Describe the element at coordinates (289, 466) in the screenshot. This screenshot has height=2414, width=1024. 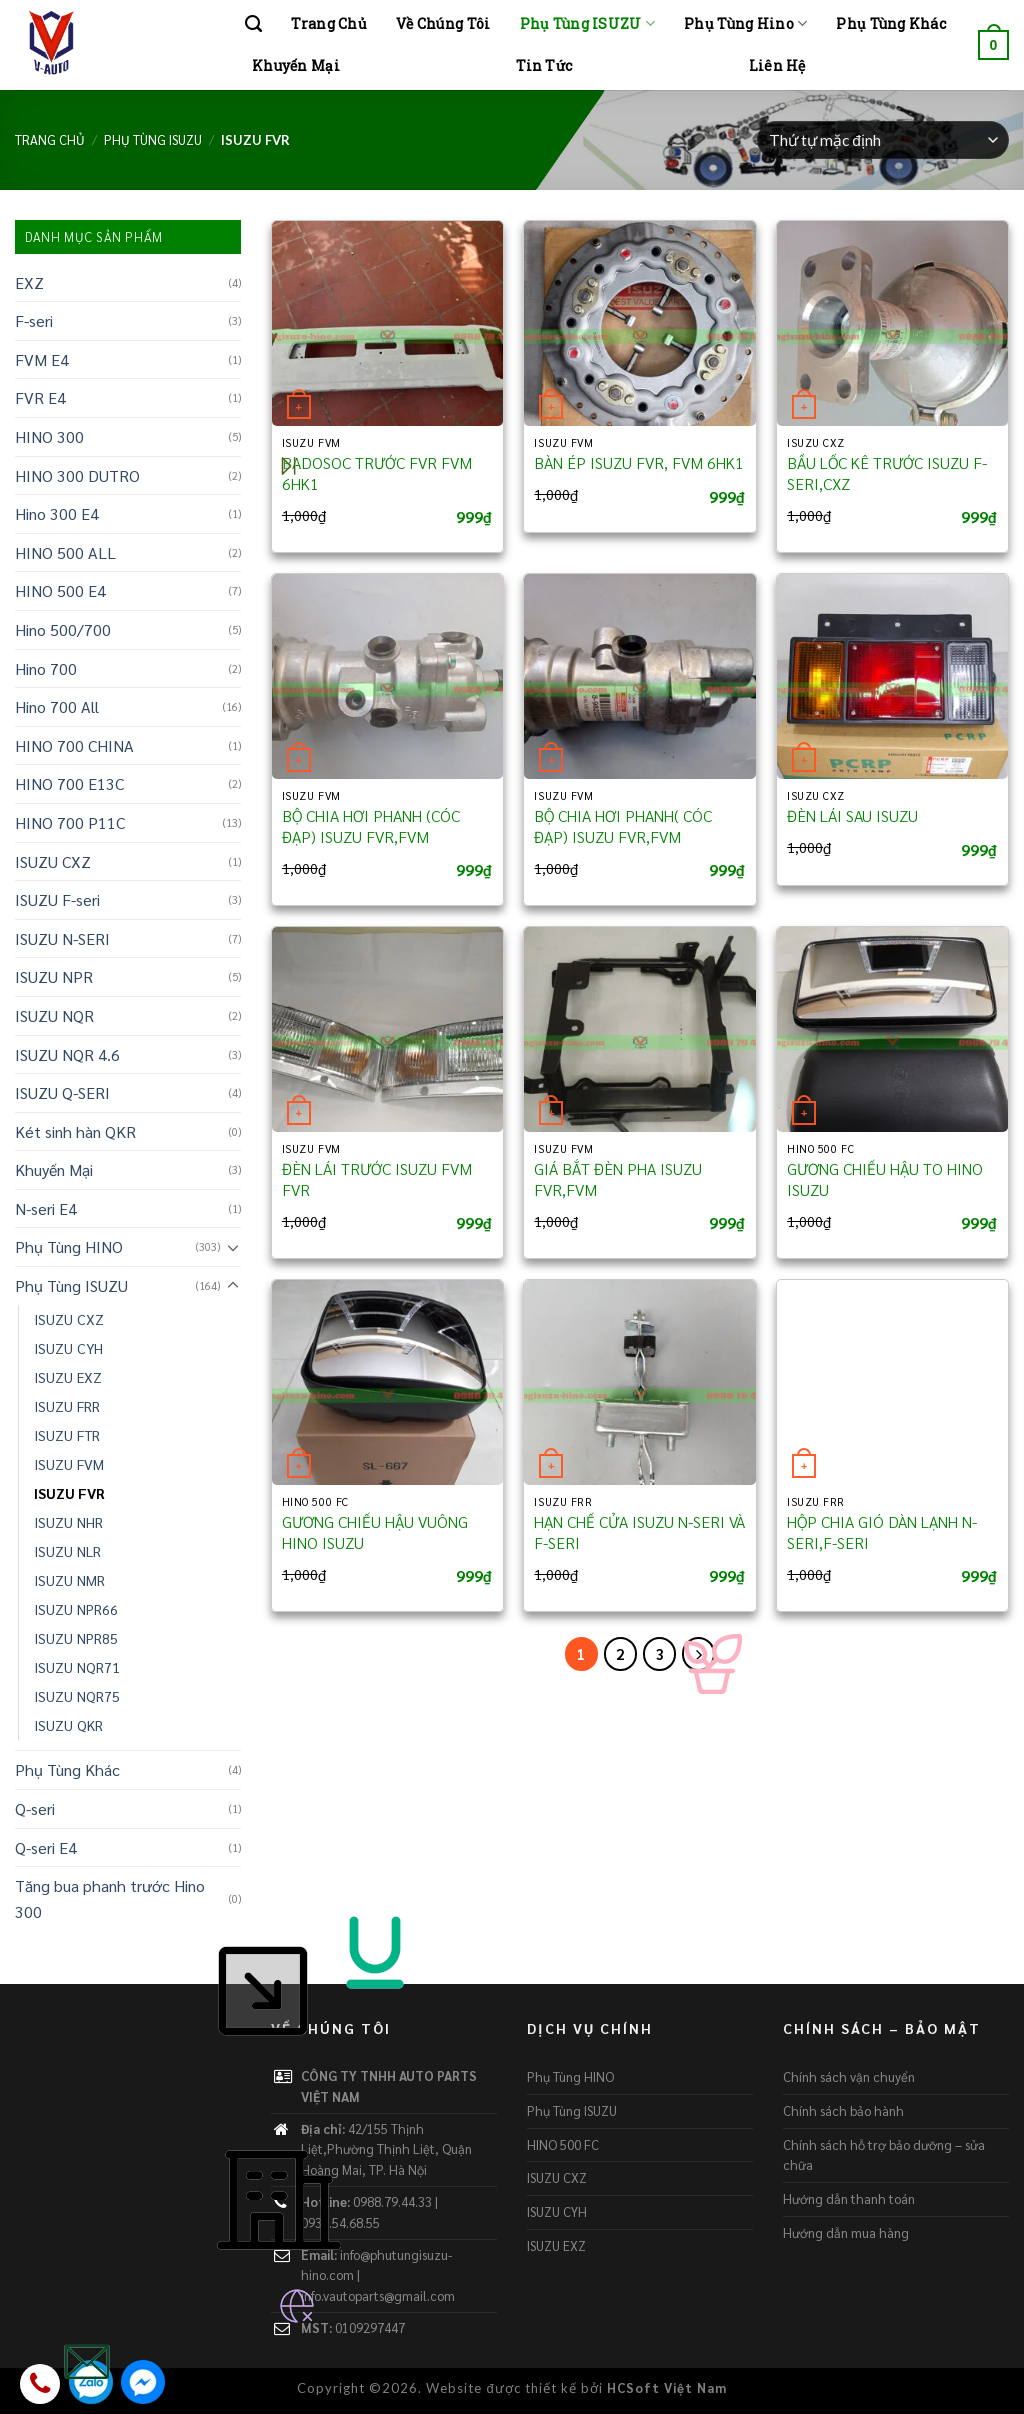
I see `skip to the next item or track` at that location.